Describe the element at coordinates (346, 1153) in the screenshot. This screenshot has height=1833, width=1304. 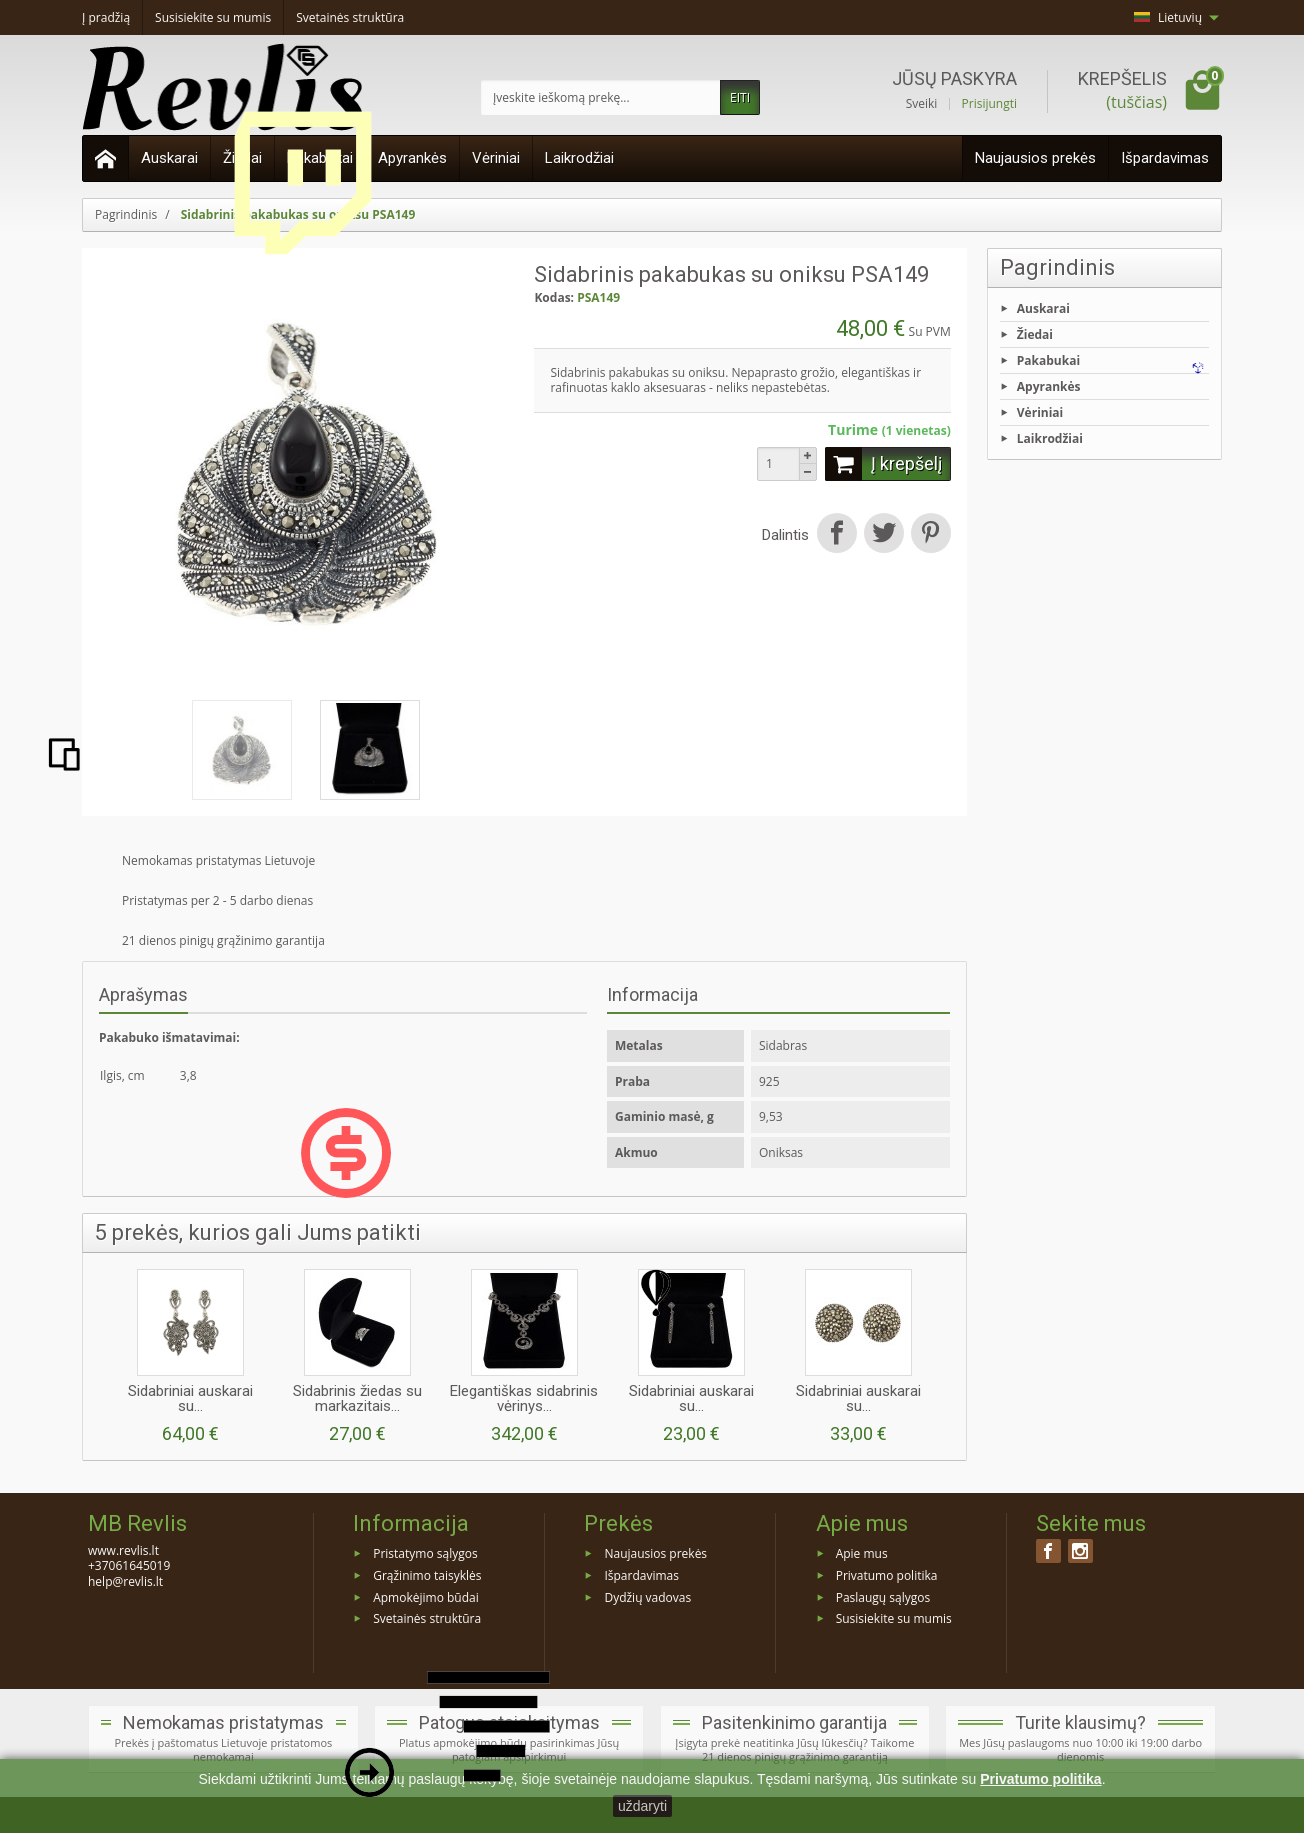
I see `view account balance or financial summary` at that location.